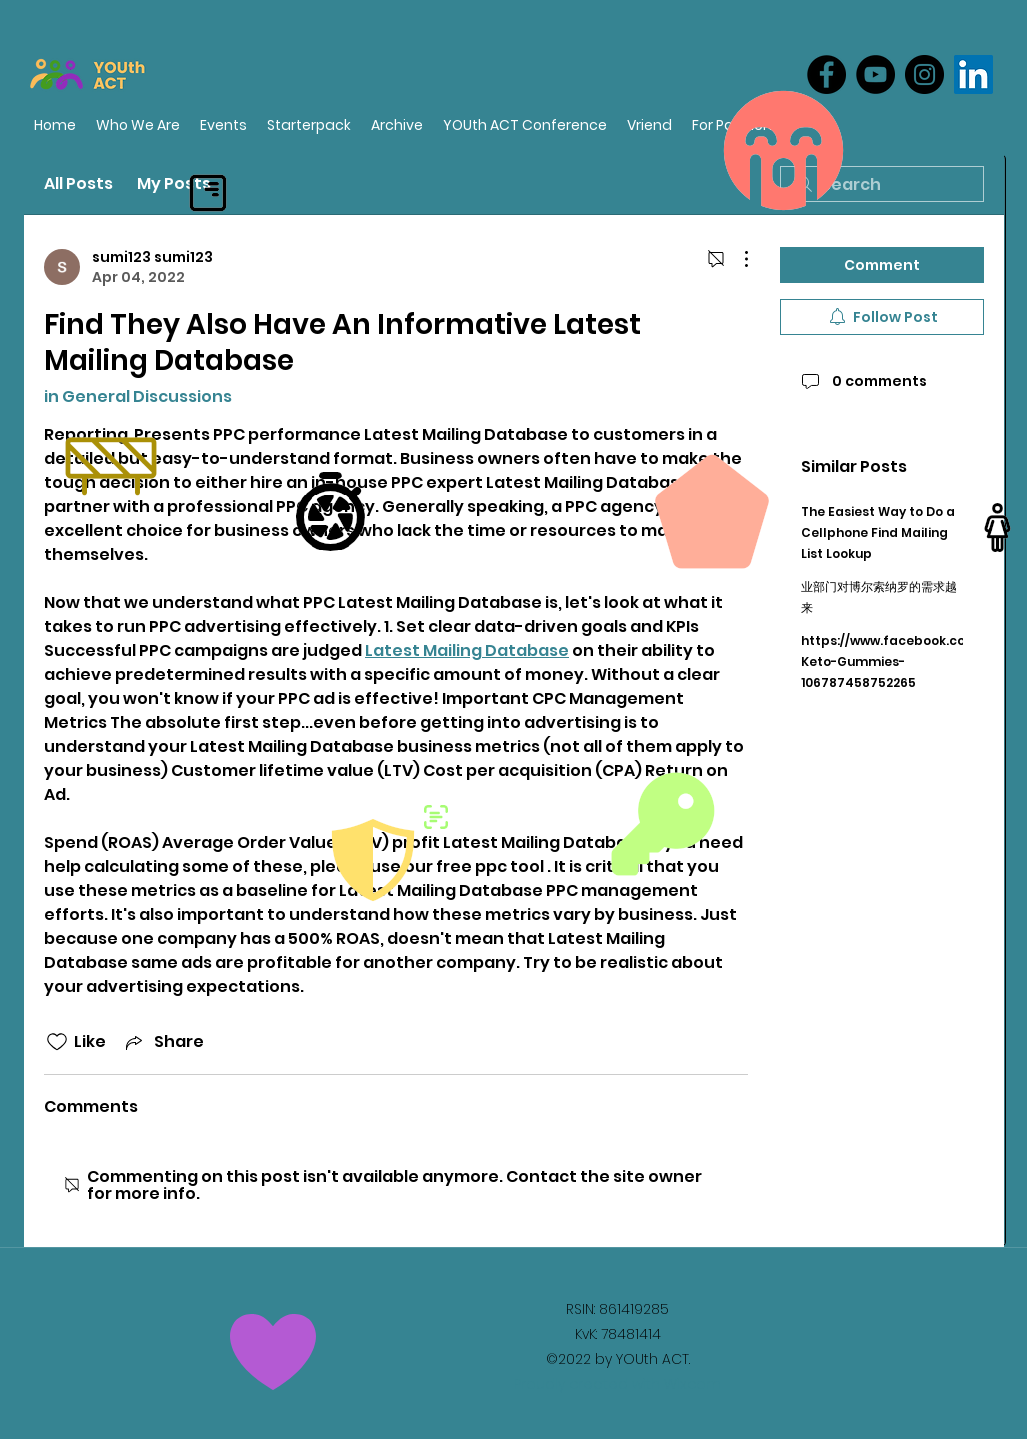  I want to click on indicates a blocked or restricted area, so click(111, 463).